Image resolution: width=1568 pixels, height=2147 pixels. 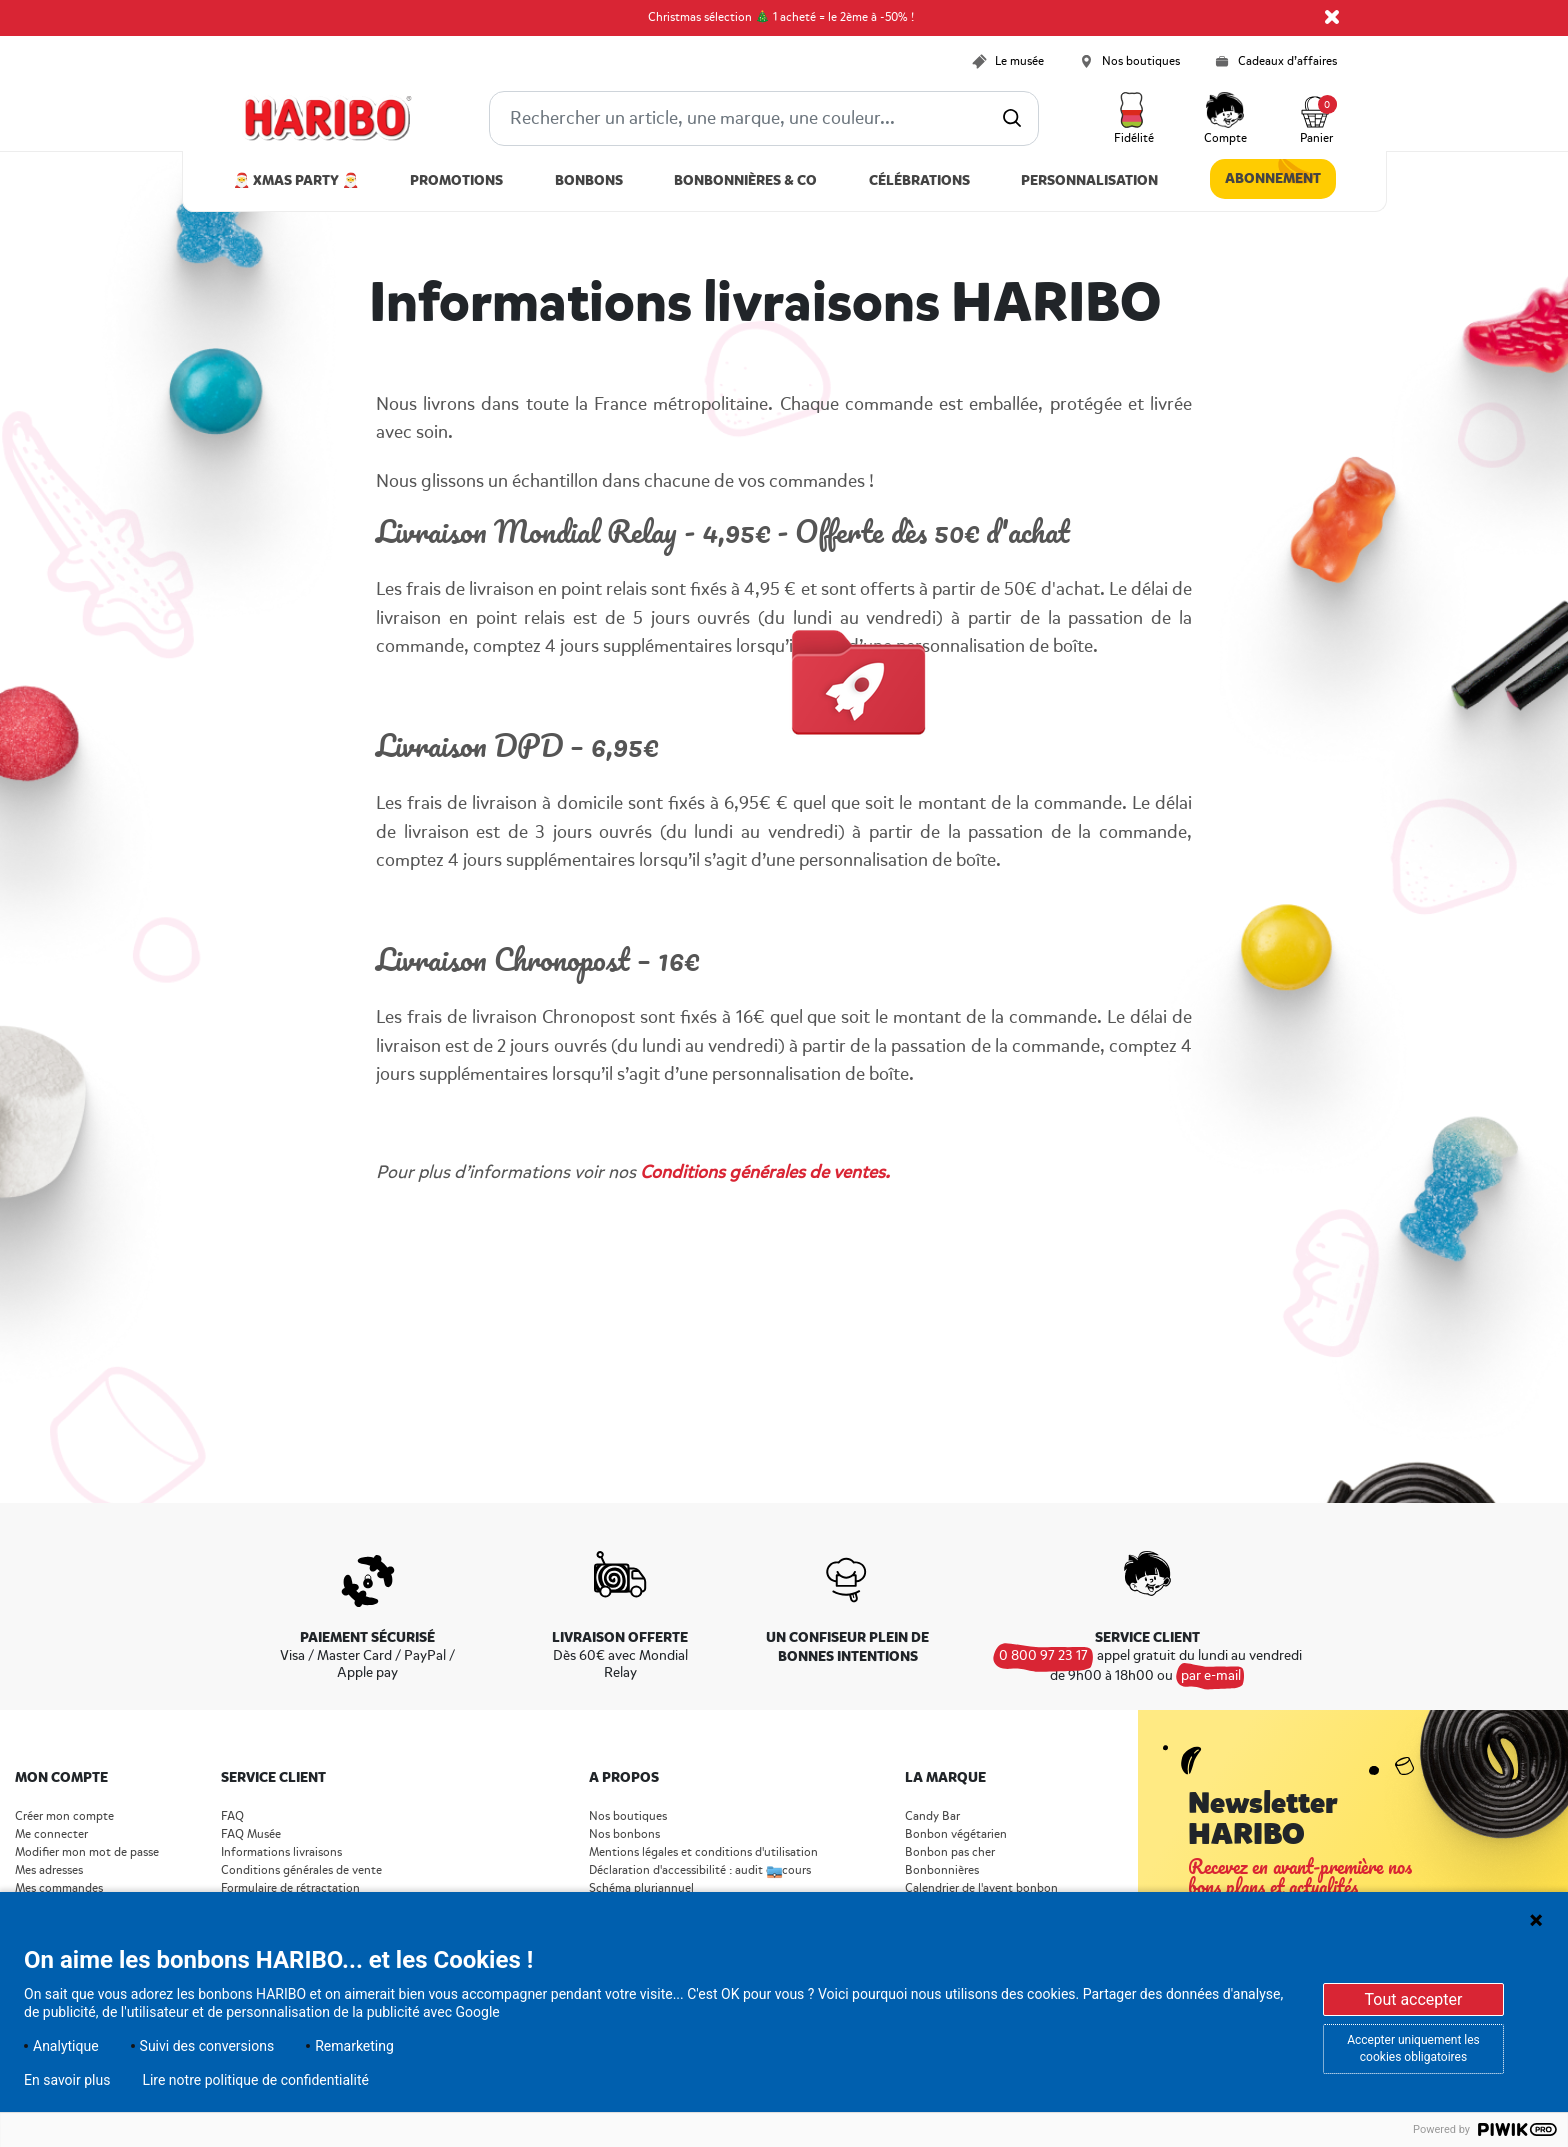 I want to click on open folder containing launch or startup files, so click(x=858, y=686).